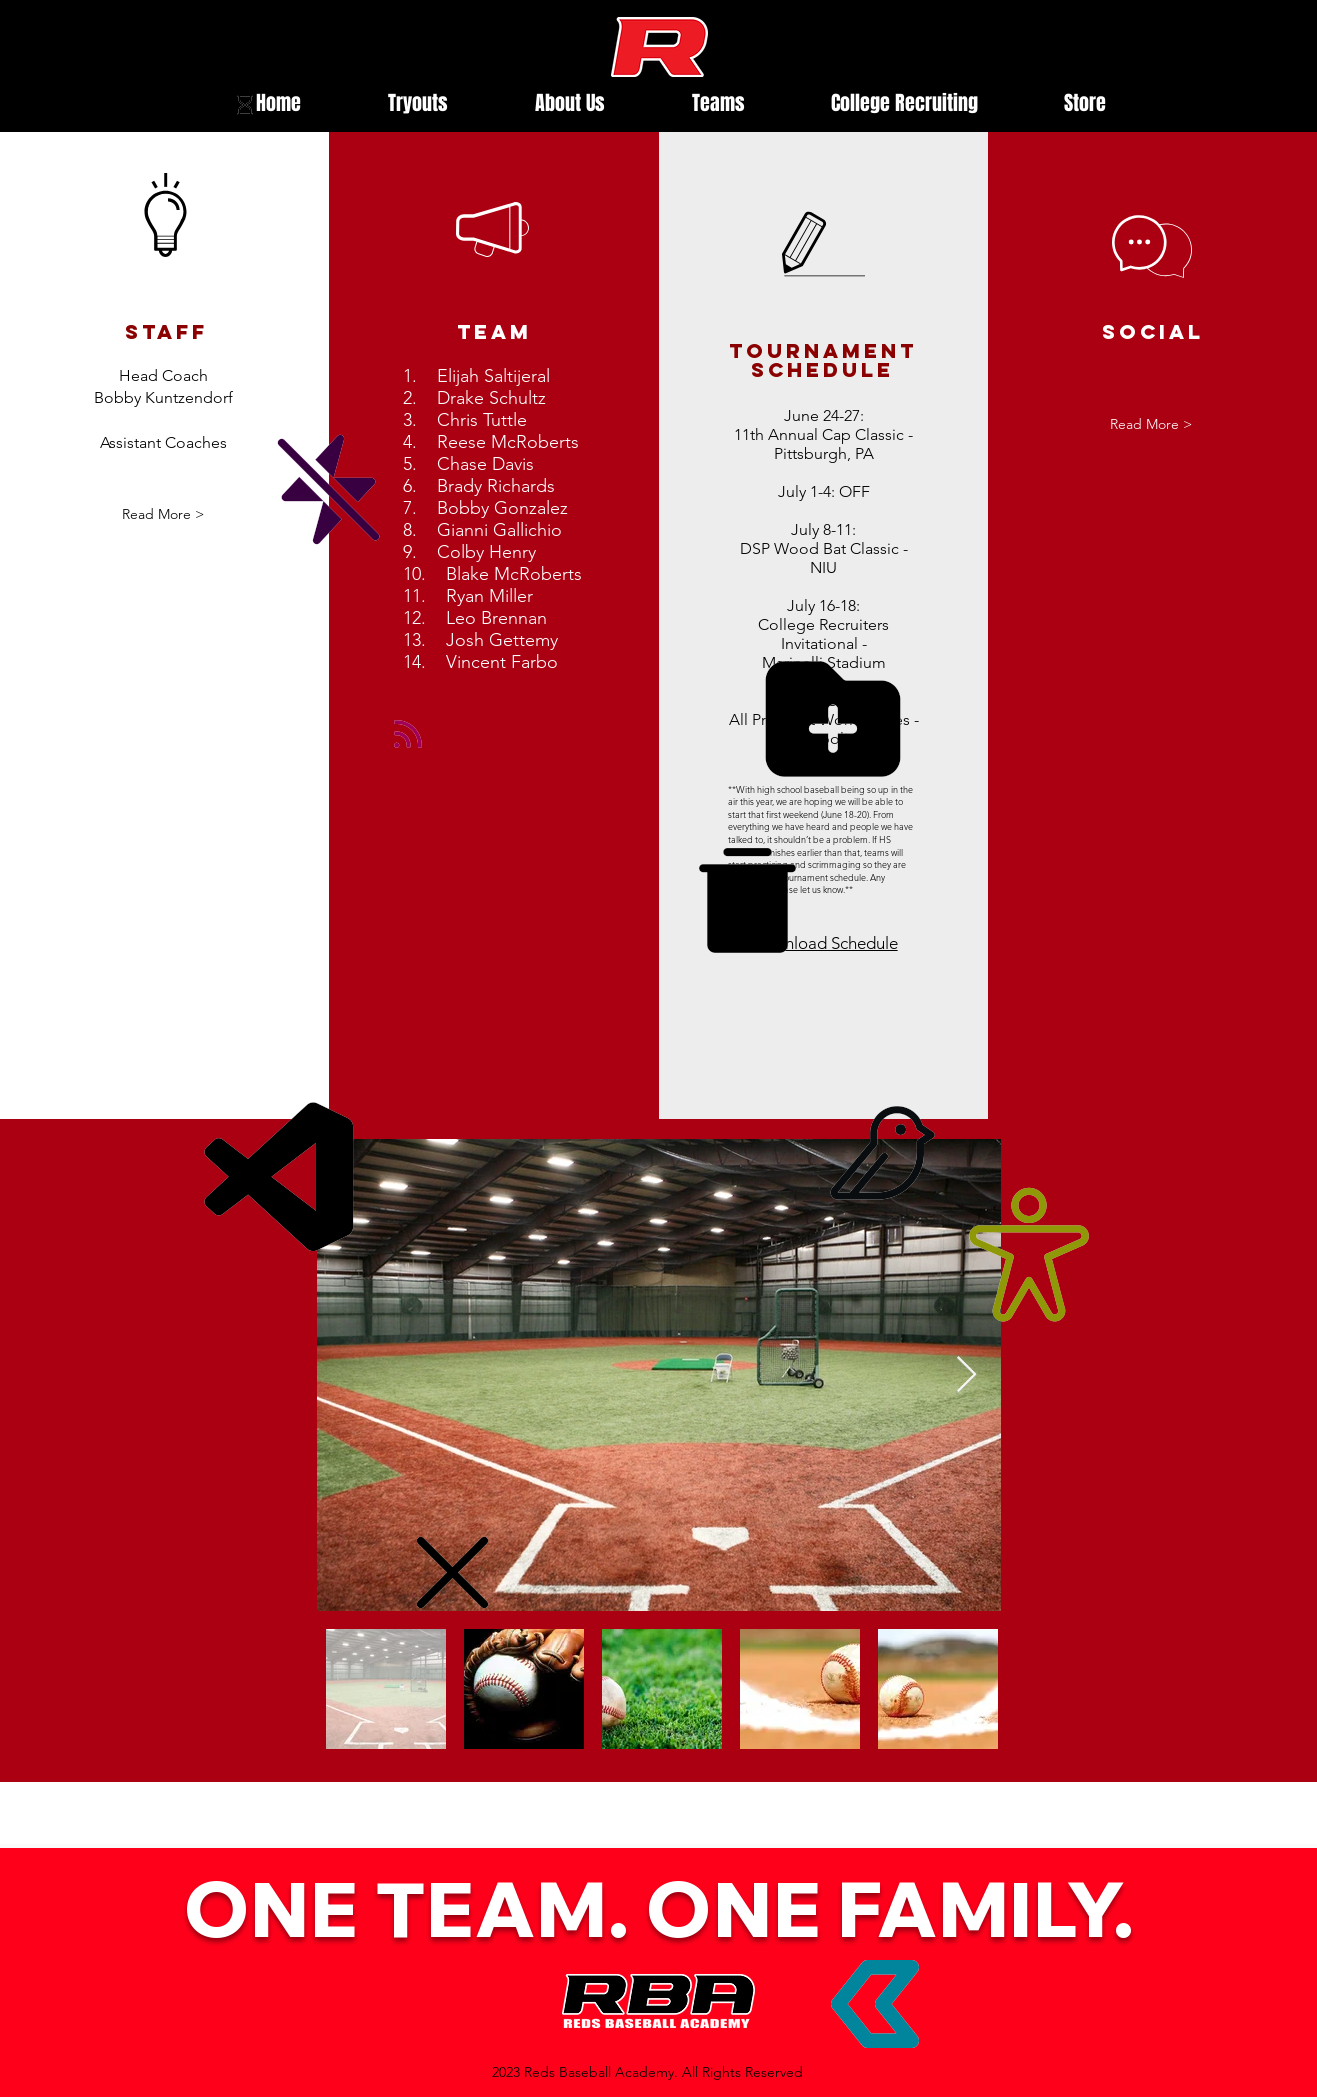 This screenshot has width=1317, height=2097. I want to click on open Visual Studio Code, so click(284, 1182).